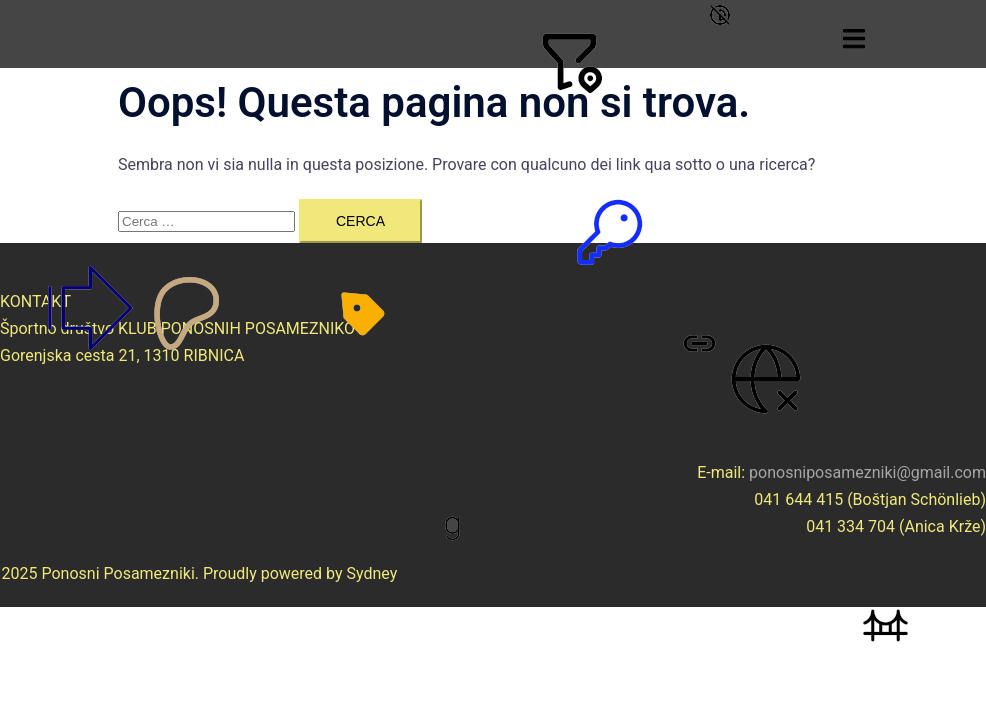 The height and width of the screenshot is (720, 986). I want to click on copy or share a link, so click(699, 343).